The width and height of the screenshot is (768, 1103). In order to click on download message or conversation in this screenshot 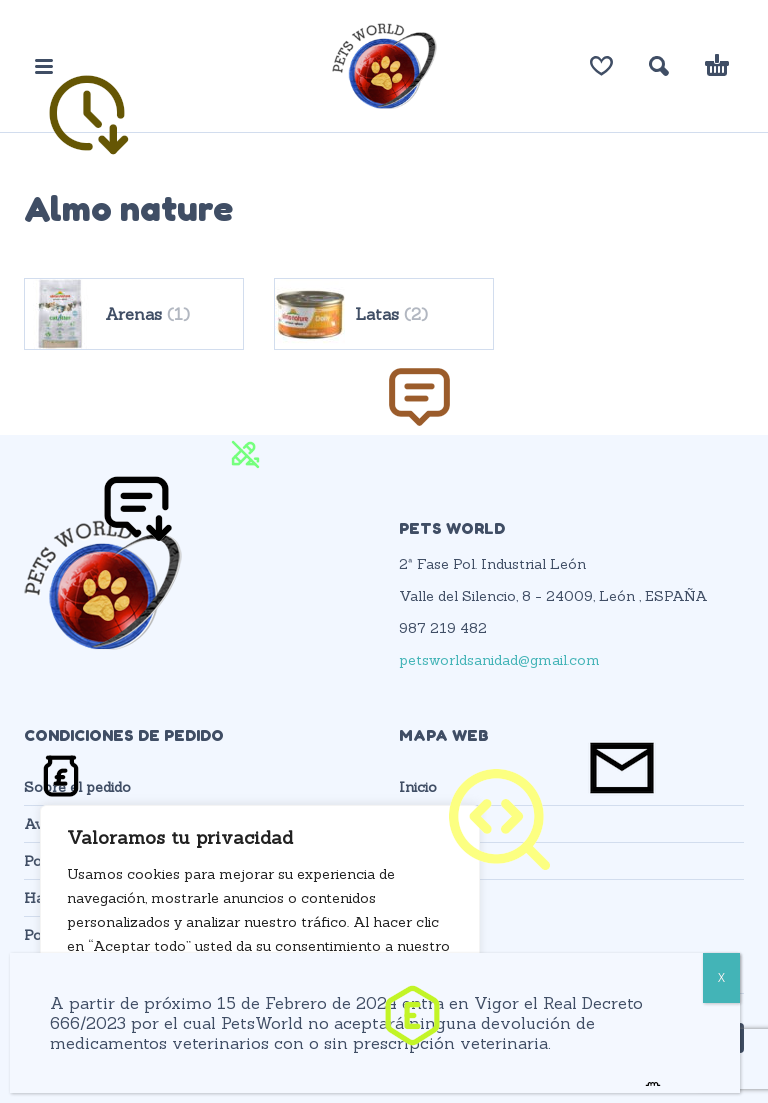, I will do `click(136, 505)`.